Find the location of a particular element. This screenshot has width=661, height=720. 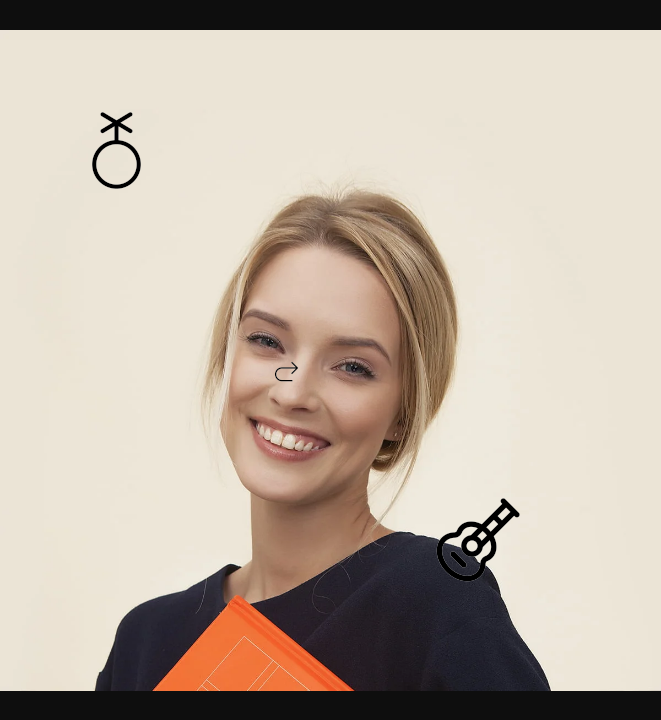

redo or repeat the last action is located at coordinates (286, 372).